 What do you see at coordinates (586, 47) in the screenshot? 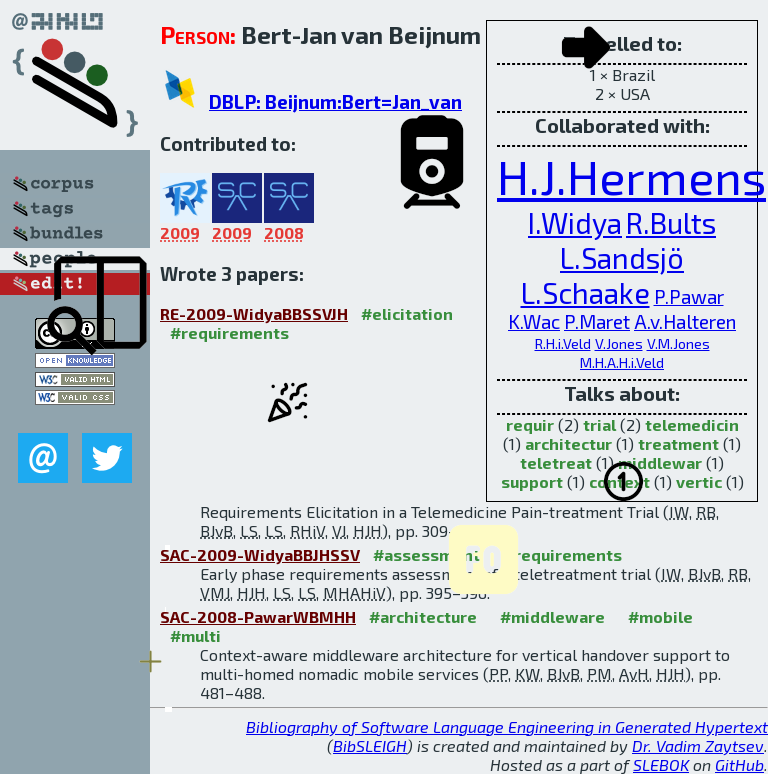
I see `navigate to the next item or page` at bounding box center [586, 47].